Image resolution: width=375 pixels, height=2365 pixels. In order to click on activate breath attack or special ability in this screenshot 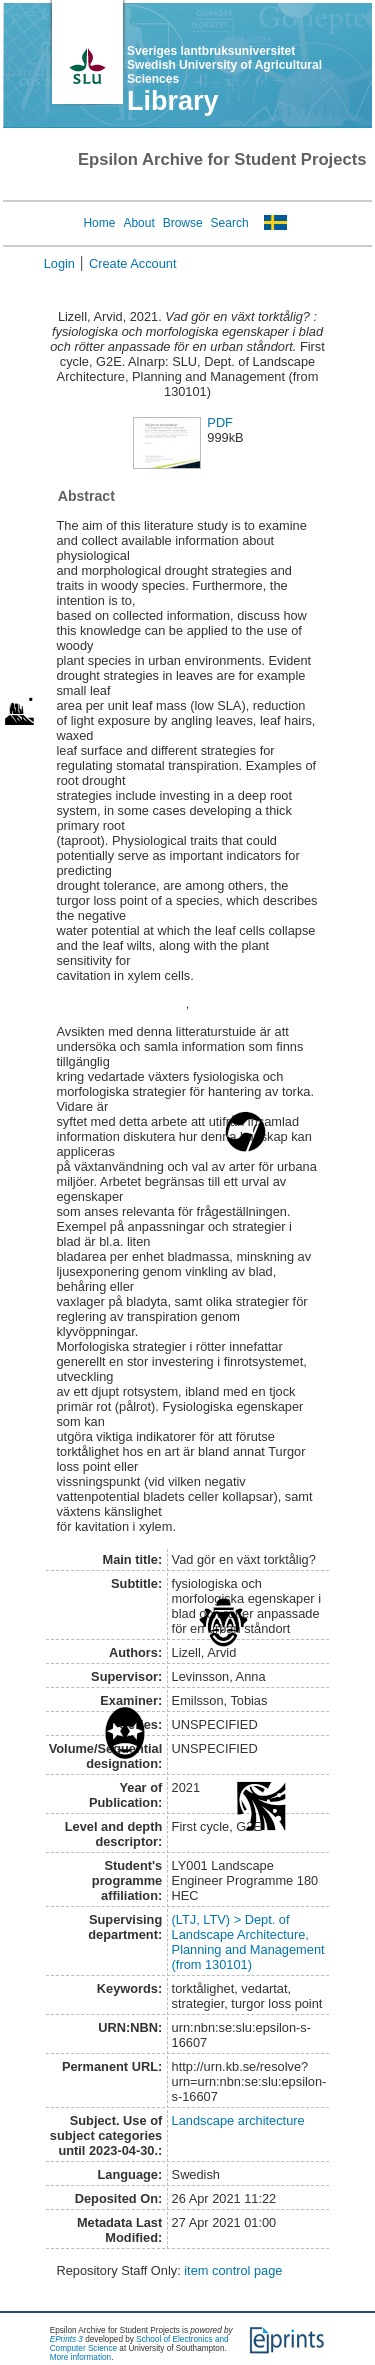, I will do `click(261, 1806)`.